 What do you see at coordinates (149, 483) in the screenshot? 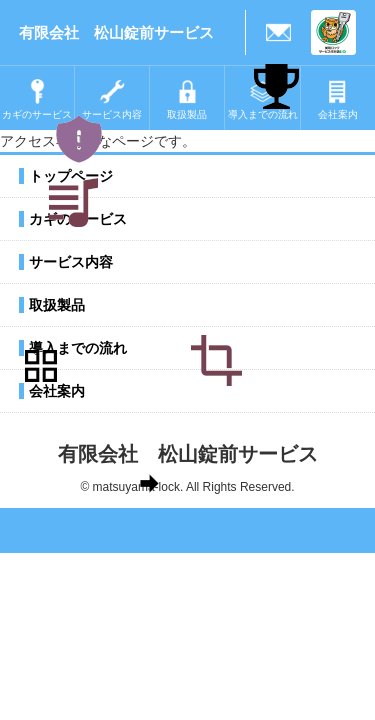
I see `navigate to the next item or screen` at bounding box center [149, 483].